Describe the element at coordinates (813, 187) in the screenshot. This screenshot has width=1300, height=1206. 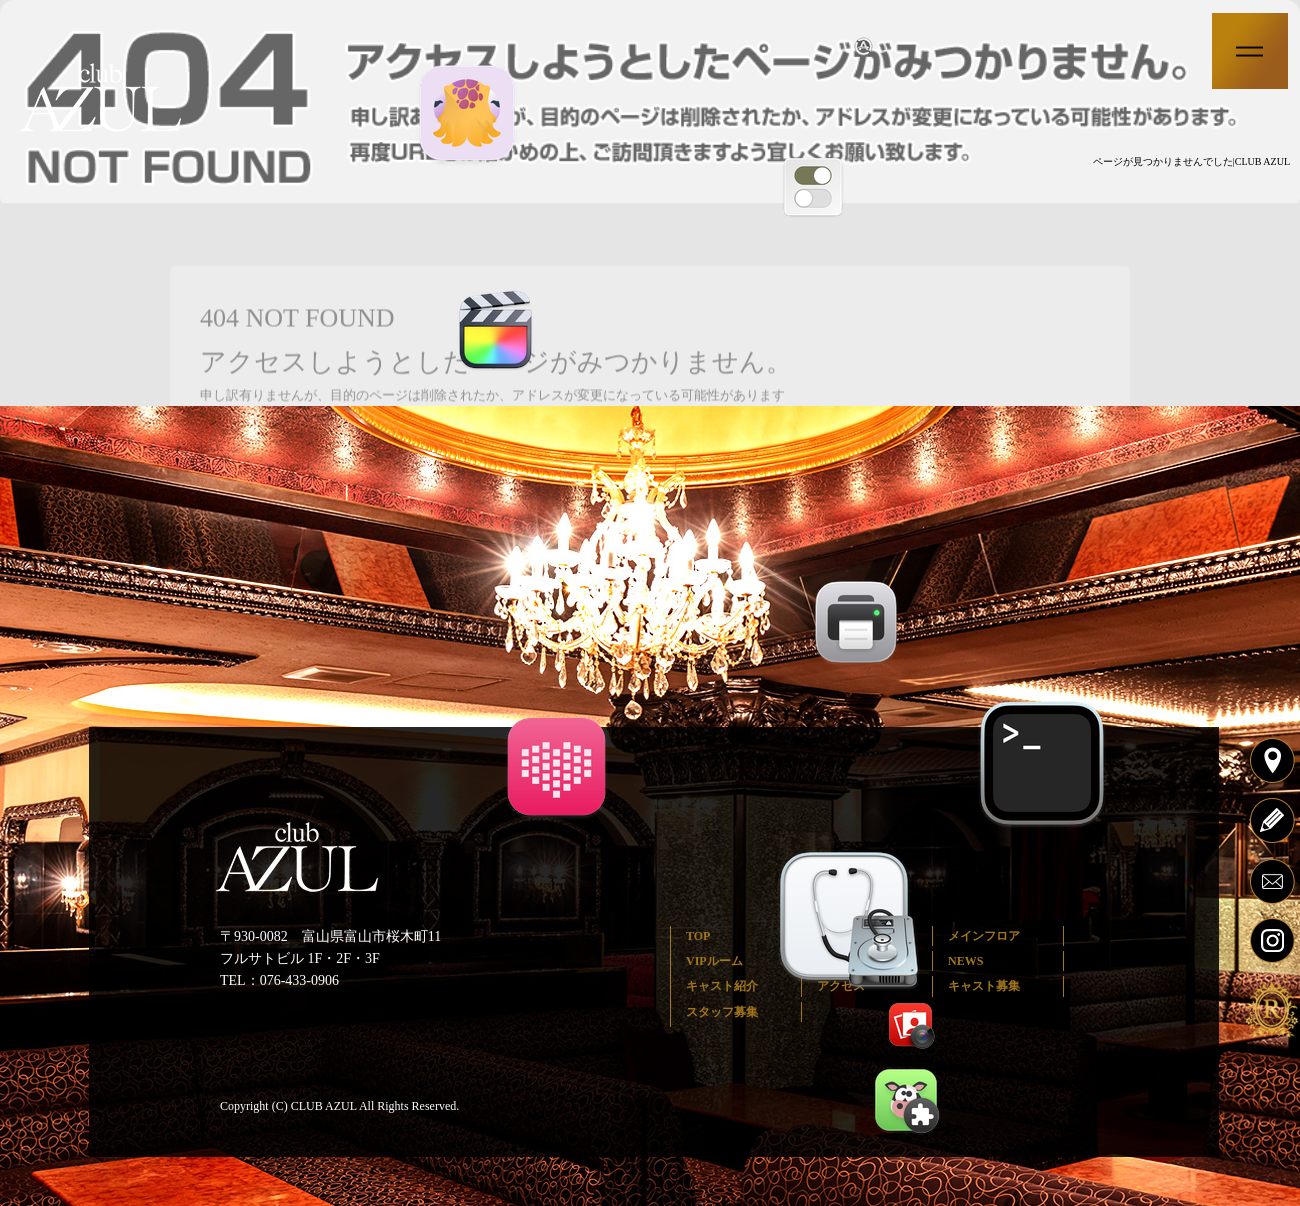
I see `open gnome tweaks application` at that location.